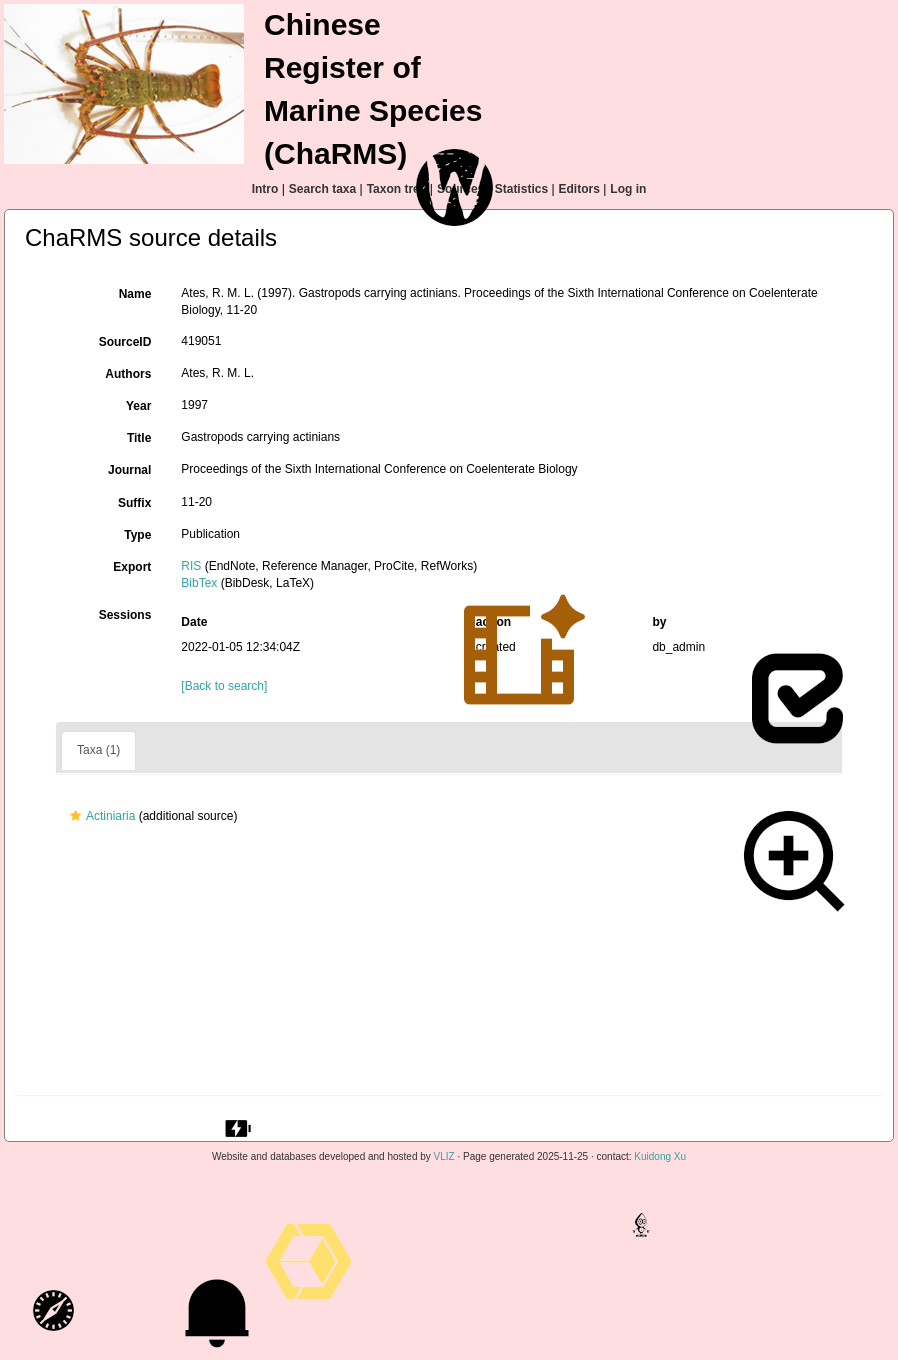  I want to click on visit the CodeProject website, so click(641, 1225).